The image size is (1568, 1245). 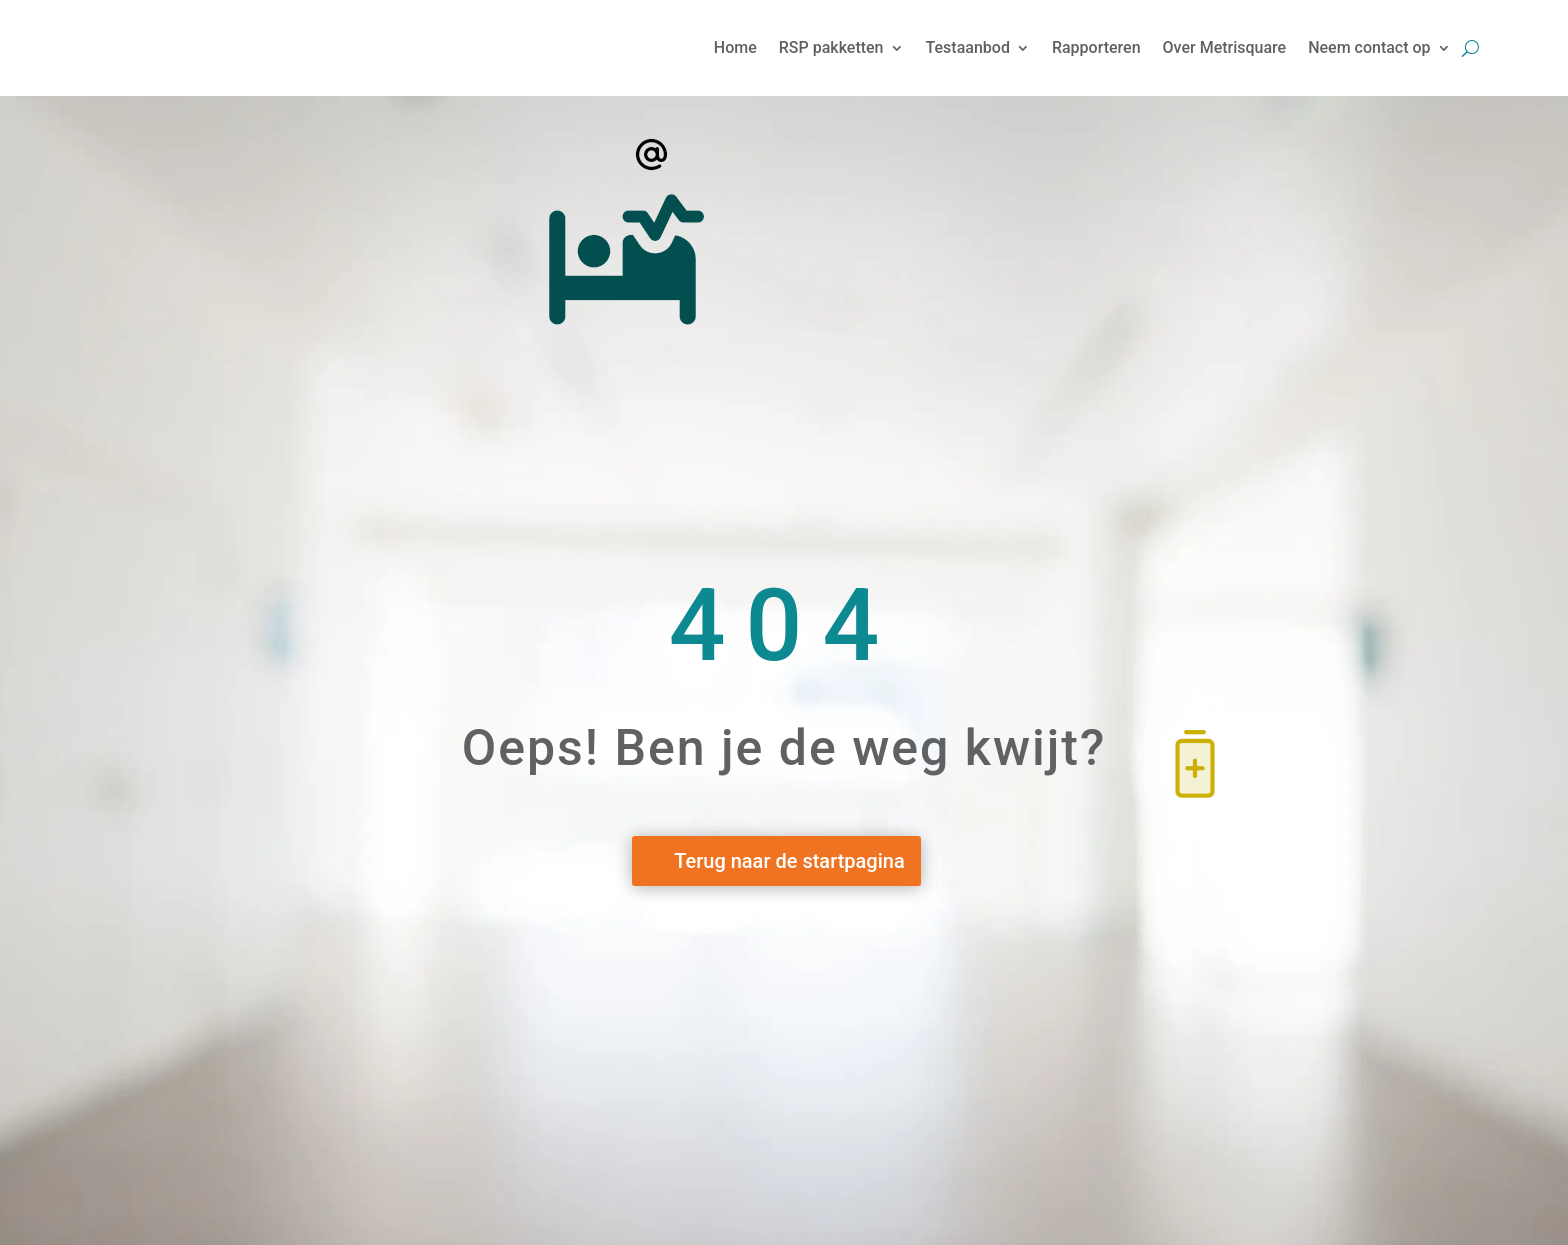 I want to click on view patient procedures or medical records, so click(x=622, y=267).